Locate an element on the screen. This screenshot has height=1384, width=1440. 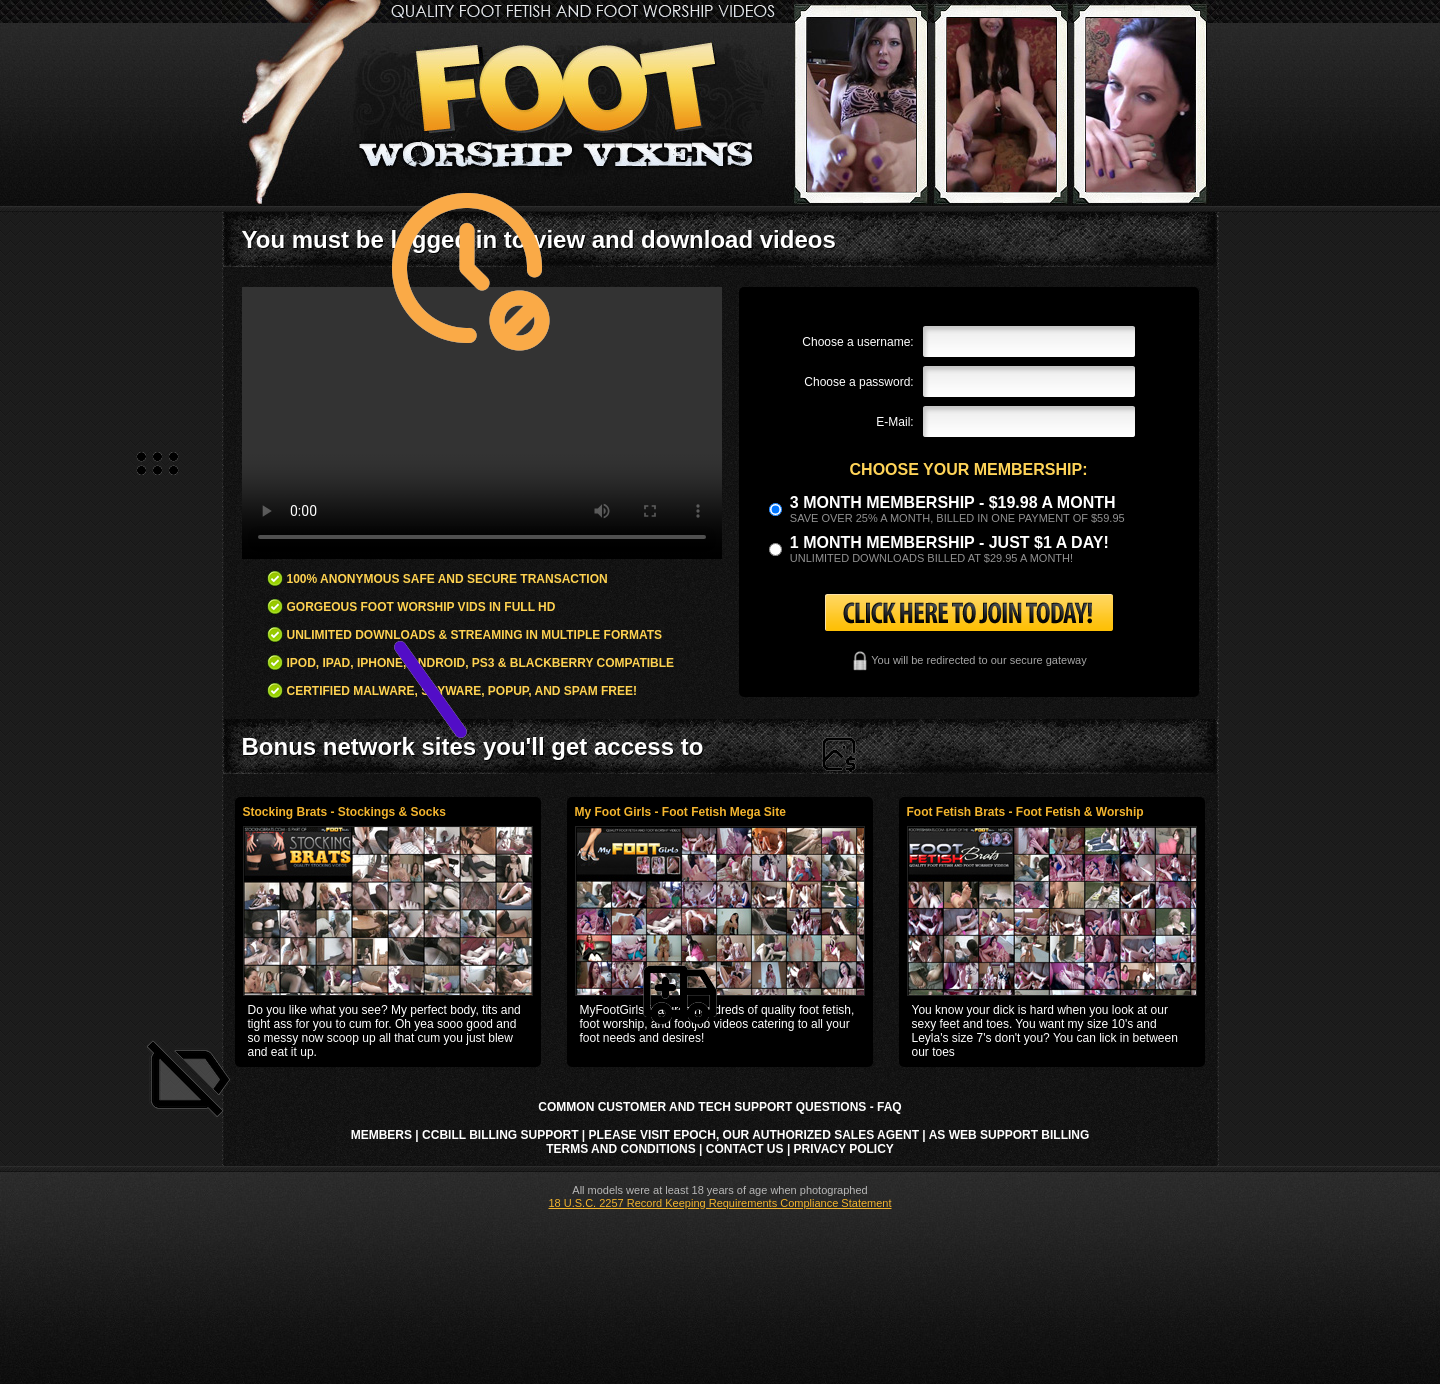
view paid or premium photos is located at coordinates (839, 754).